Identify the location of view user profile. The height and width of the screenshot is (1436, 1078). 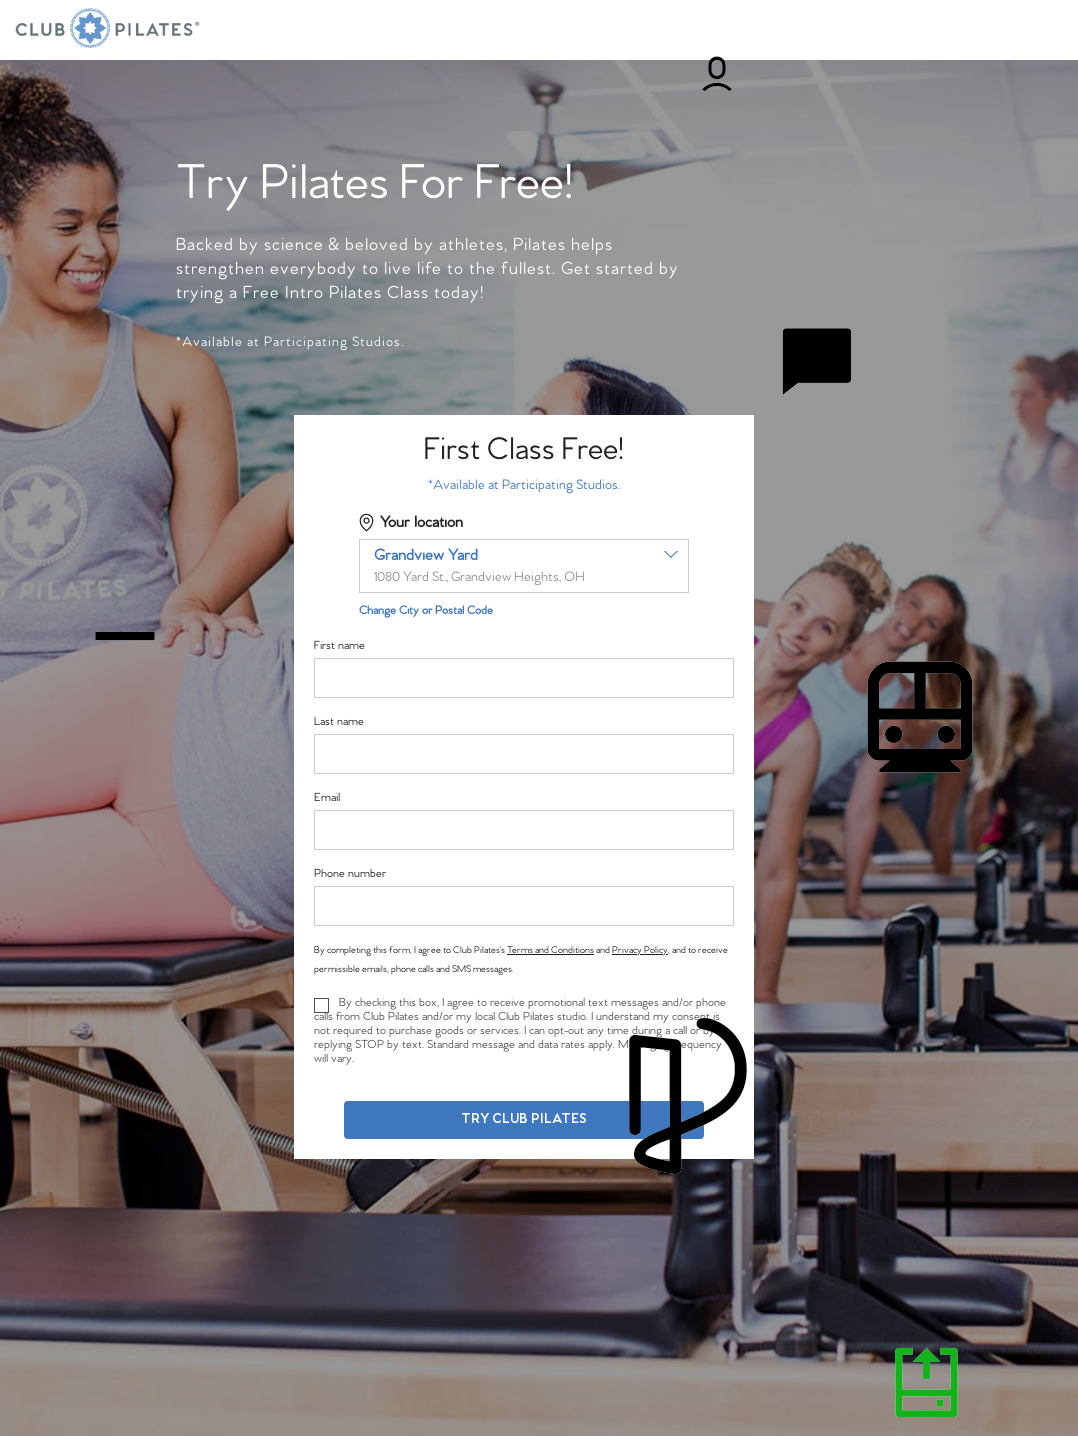
(717, 74).